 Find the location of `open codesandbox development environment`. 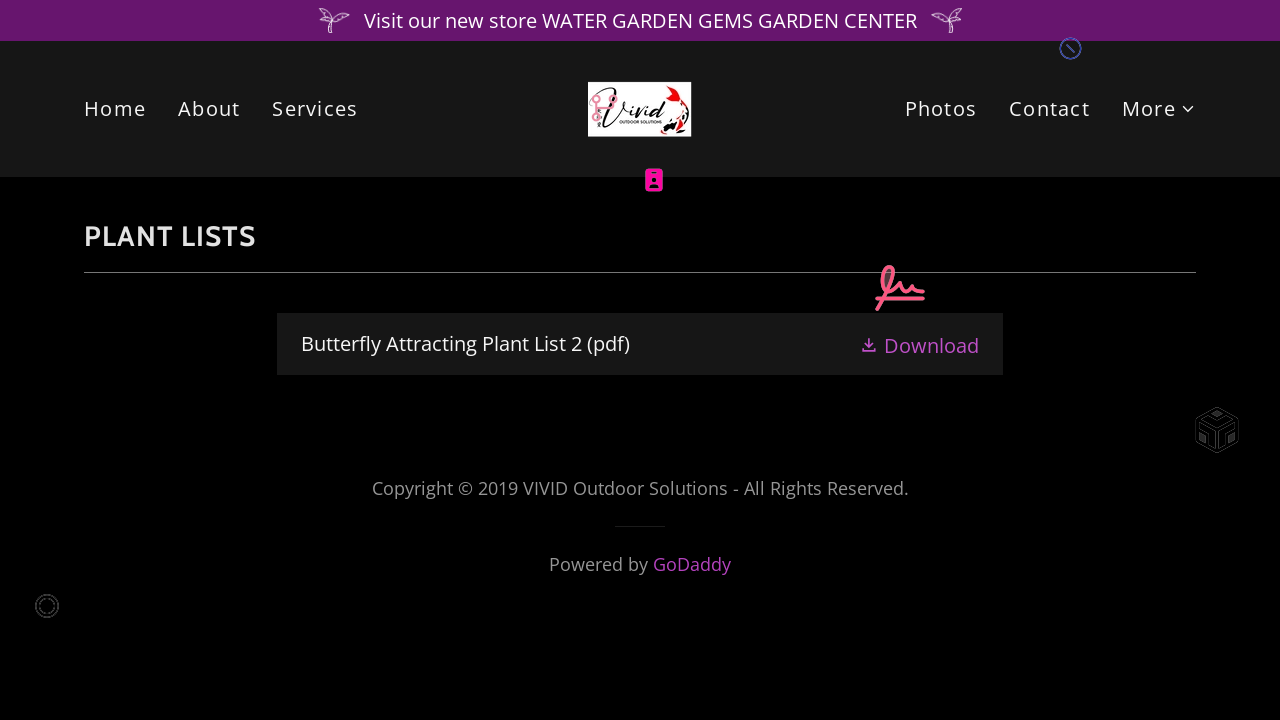

open codesandbox development environment is located at coordinates (1217, 430).